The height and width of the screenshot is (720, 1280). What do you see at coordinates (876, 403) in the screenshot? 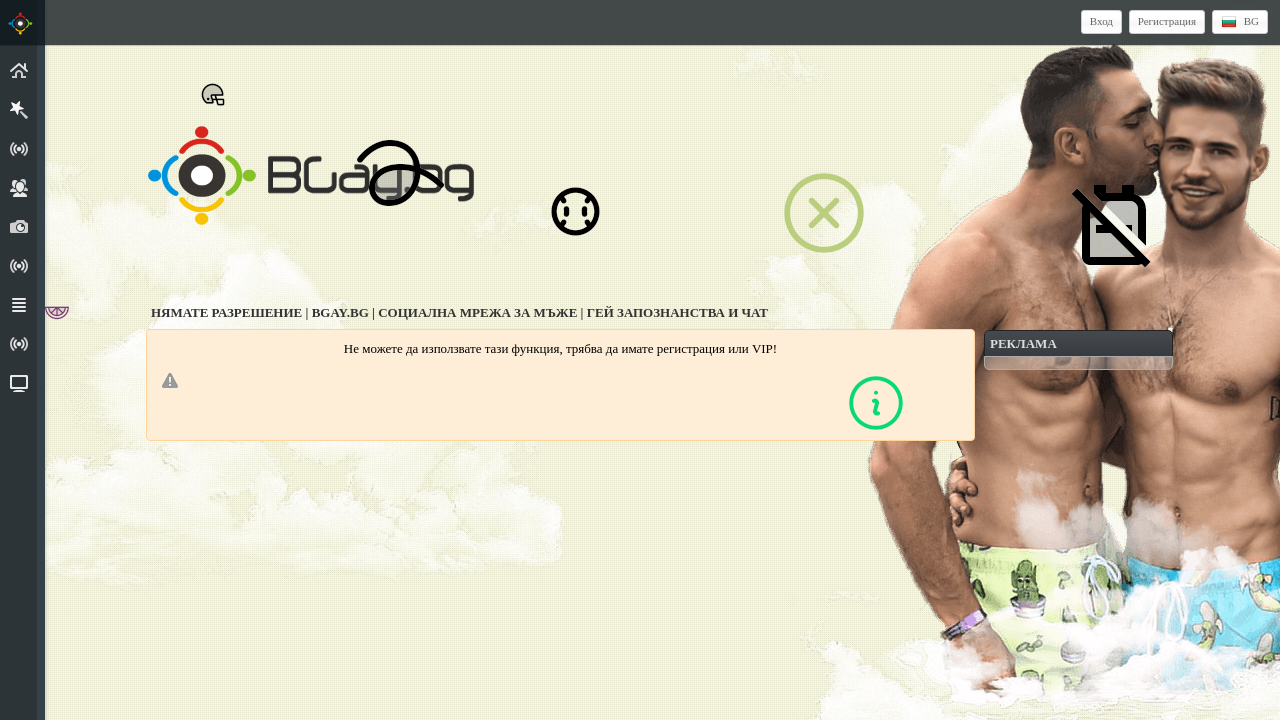
I see `view more information or details` at bounding box center [876, 403].